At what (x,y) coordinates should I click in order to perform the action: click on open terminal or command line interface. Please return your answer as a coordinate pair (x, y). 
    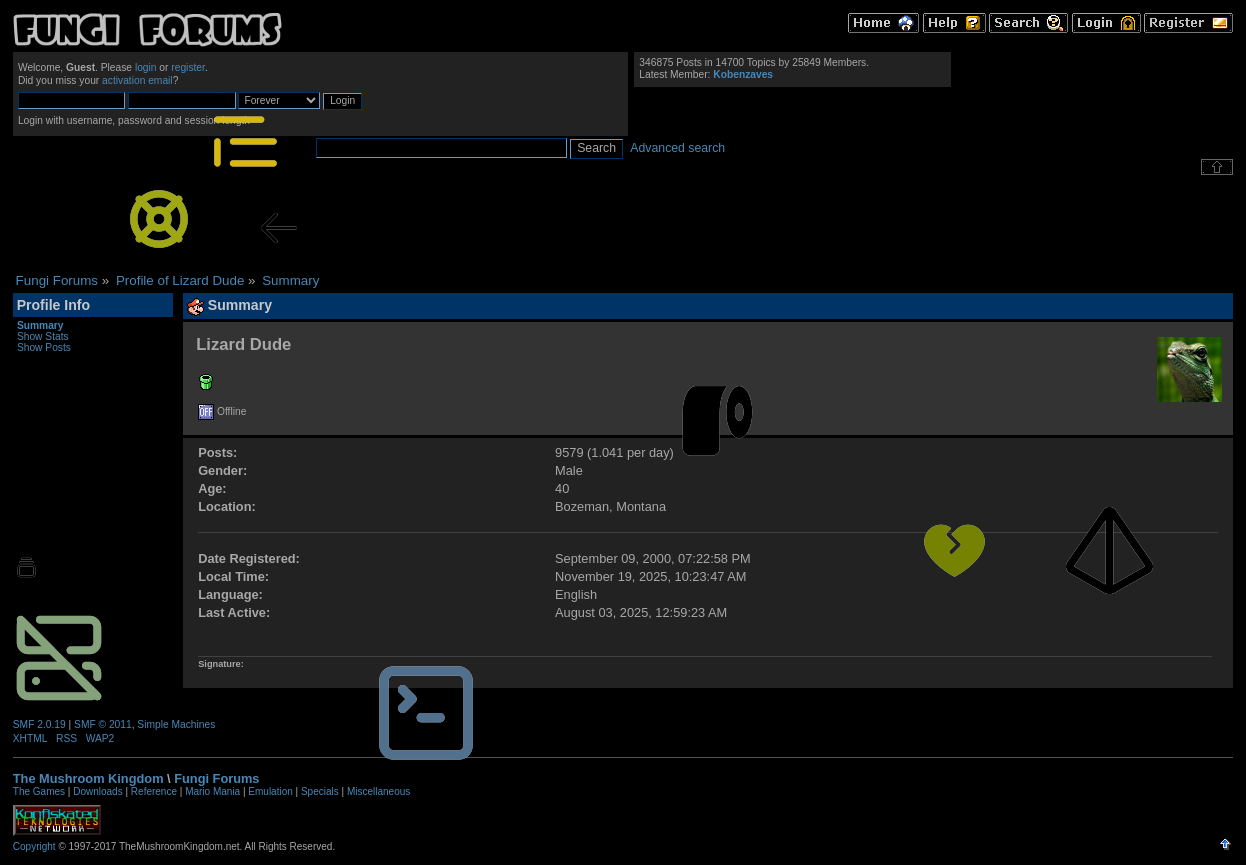
    Looking at the image, I should click on (426, 713).